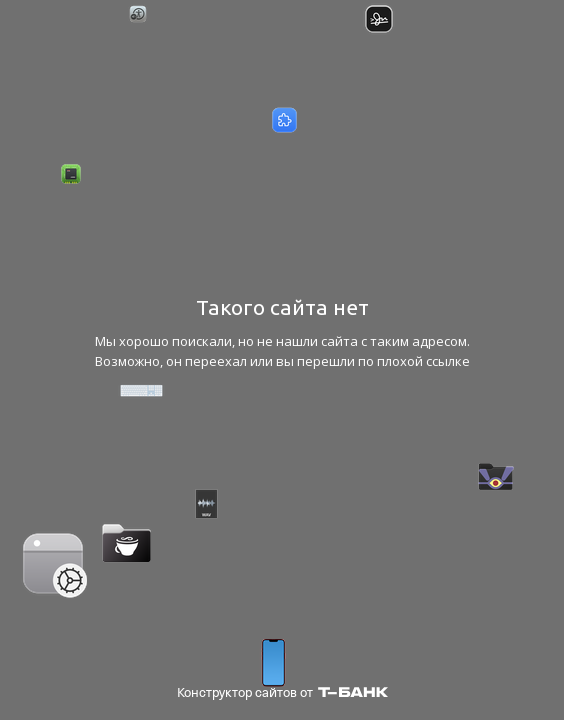 The image size is (564, 720). I want to click on configure window behavior settings, so click(53, 564).